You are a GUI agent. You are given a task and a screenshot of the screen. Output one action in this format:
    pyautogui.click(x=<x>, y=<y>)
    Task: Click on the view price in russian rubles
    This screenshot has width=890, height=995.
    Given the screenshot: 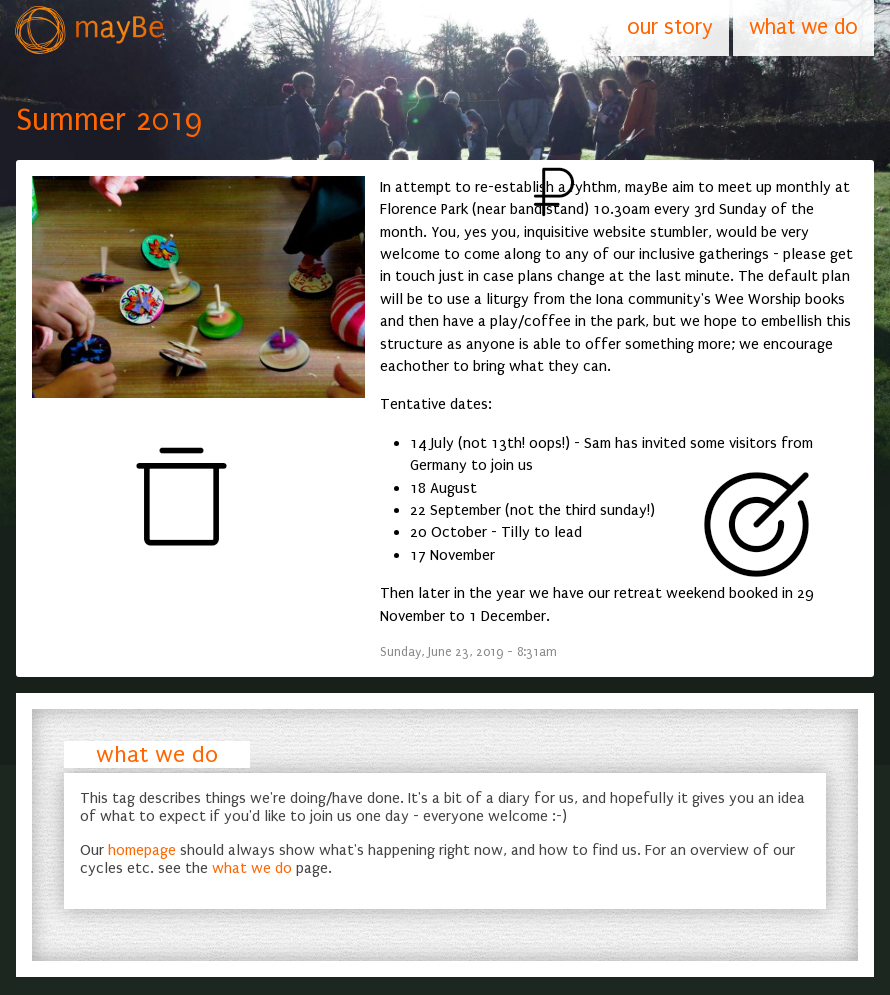 What is the action you would take?
    pyautogui.click(x=554, y=192)
    